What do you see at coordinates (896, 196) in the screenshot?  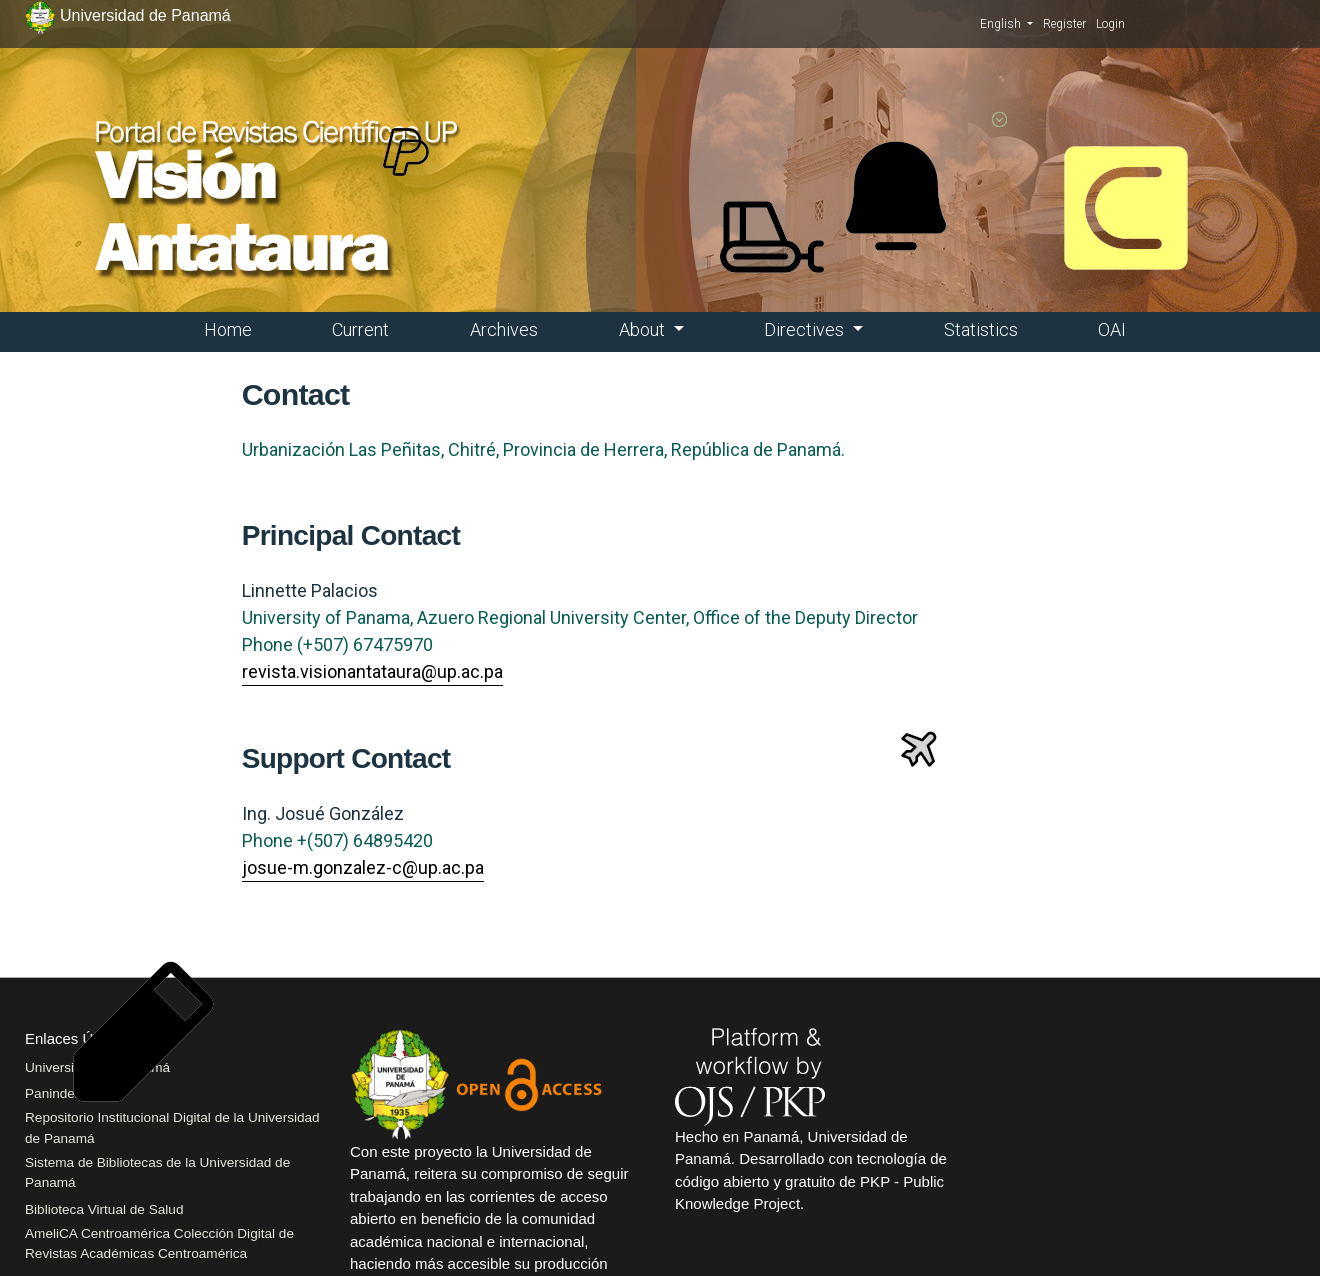 I see `view notifications` at bounding box center [896, 196].